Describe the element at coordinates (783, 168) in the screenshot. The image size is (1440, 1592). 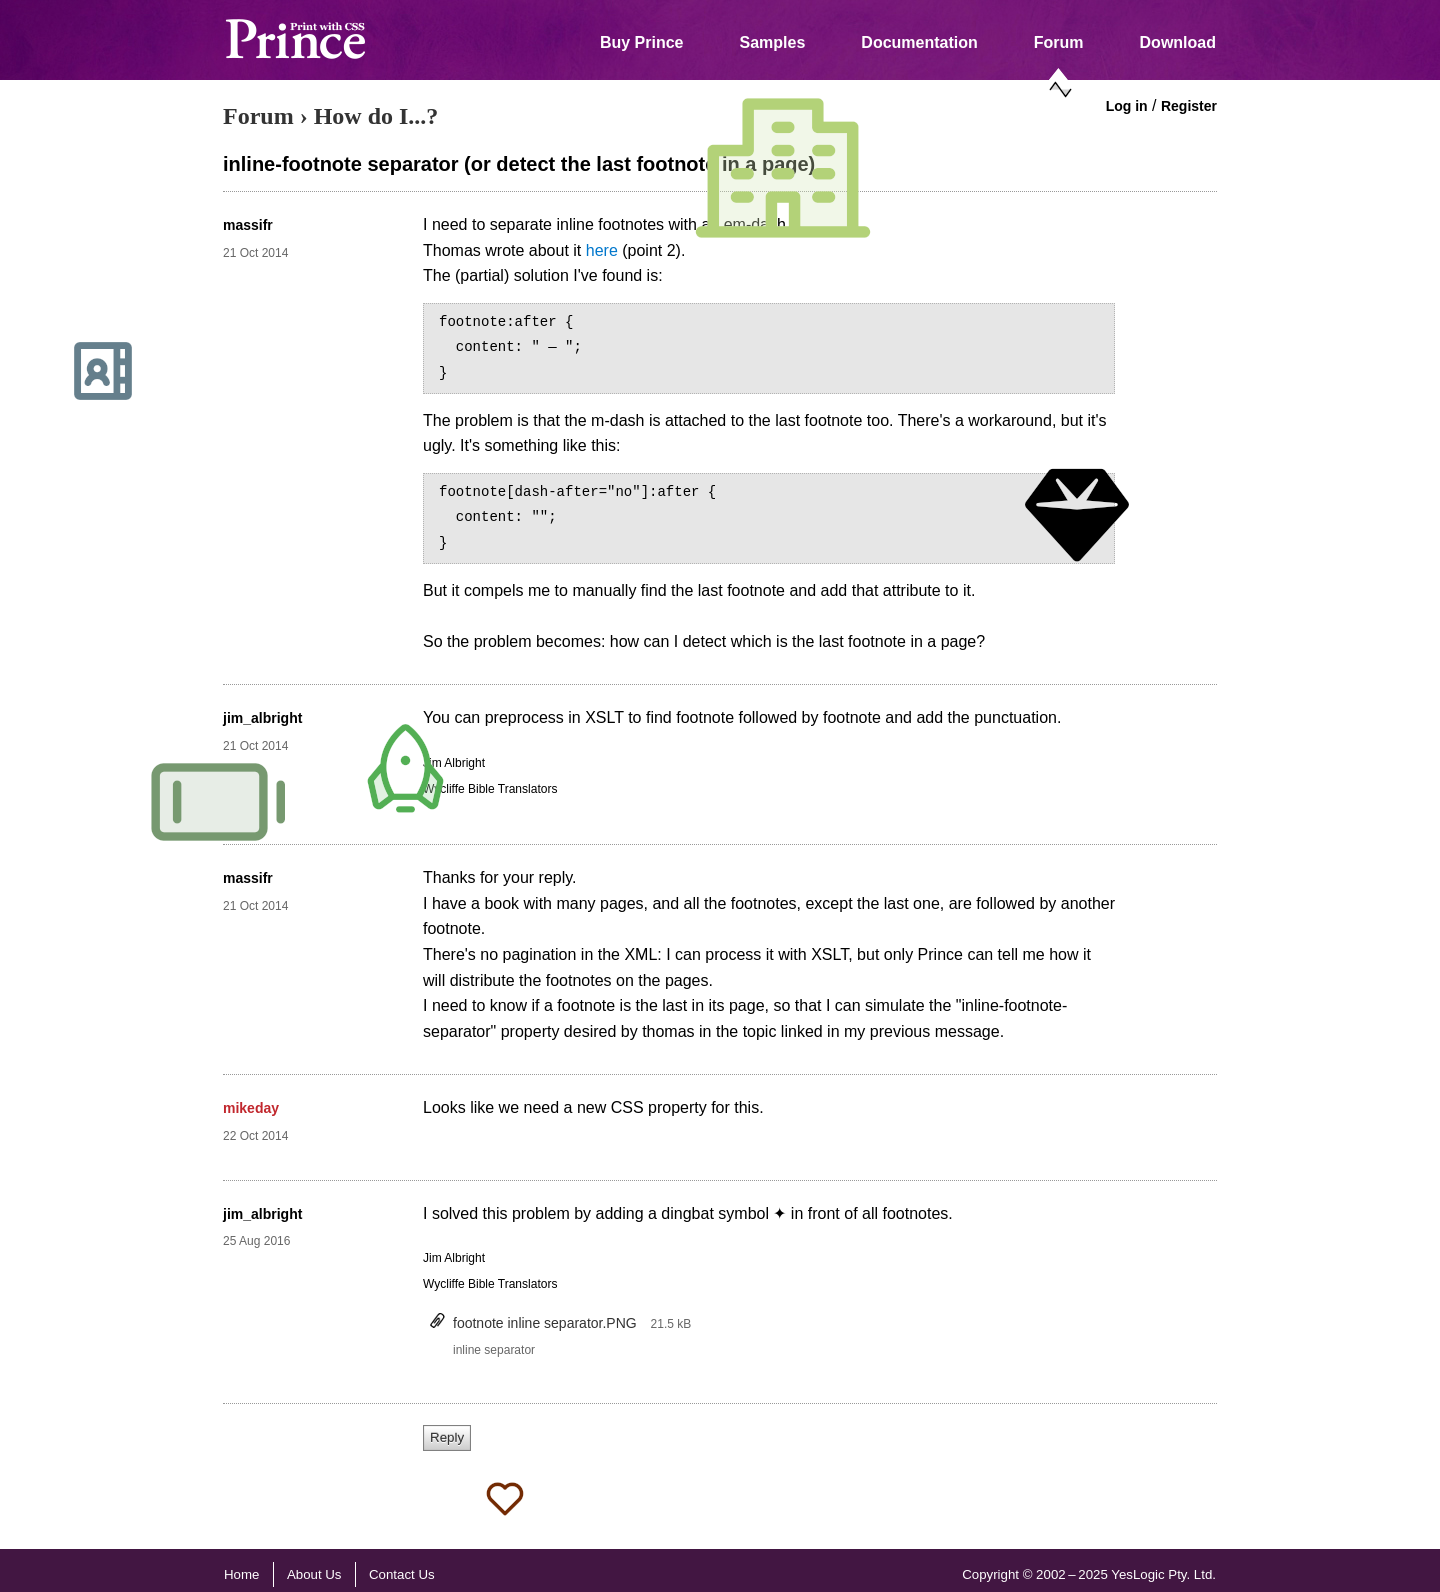
I see `view apartment or residential listings` at that location.